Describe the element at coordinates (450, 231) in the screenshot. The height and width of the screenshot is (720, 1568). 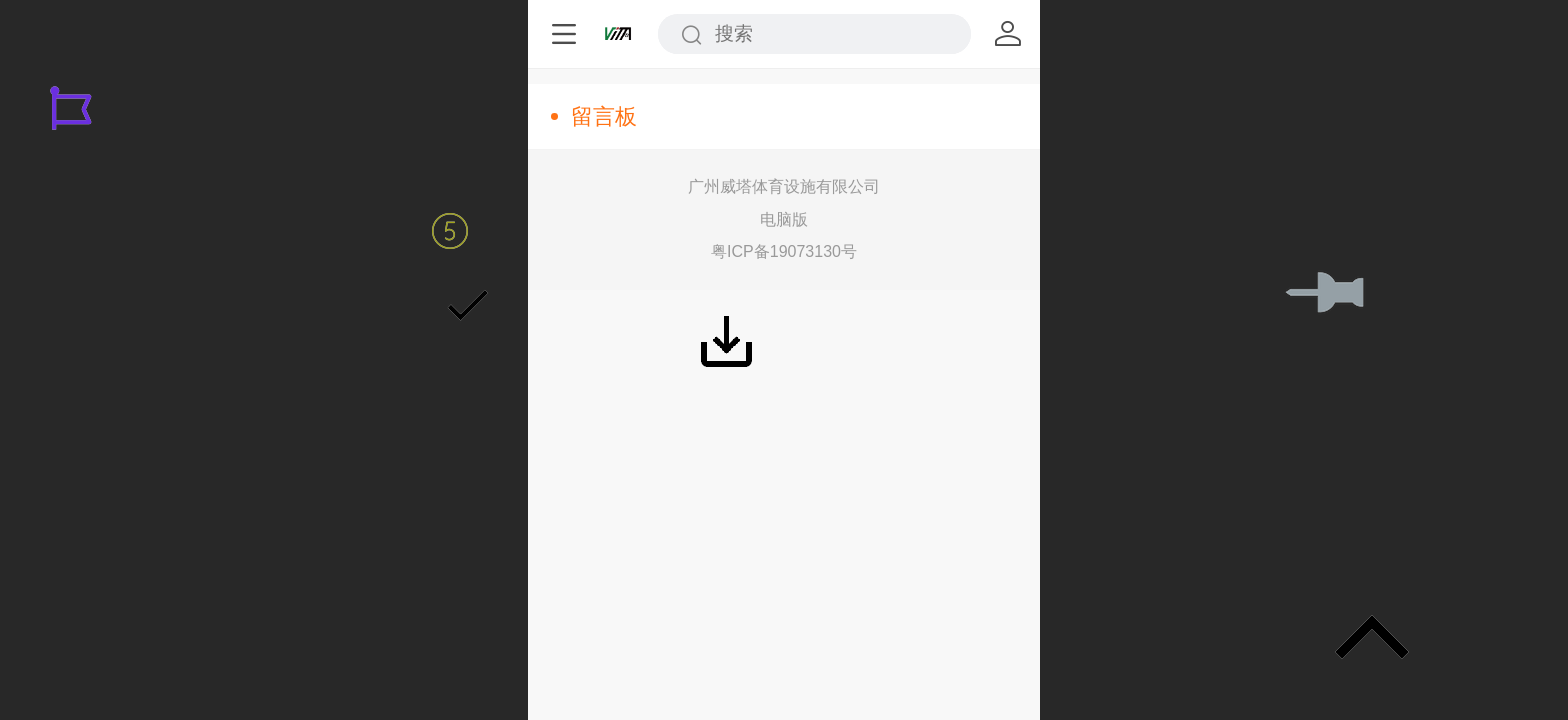
I see `indicates step 5 in a multi-step process` at that location.